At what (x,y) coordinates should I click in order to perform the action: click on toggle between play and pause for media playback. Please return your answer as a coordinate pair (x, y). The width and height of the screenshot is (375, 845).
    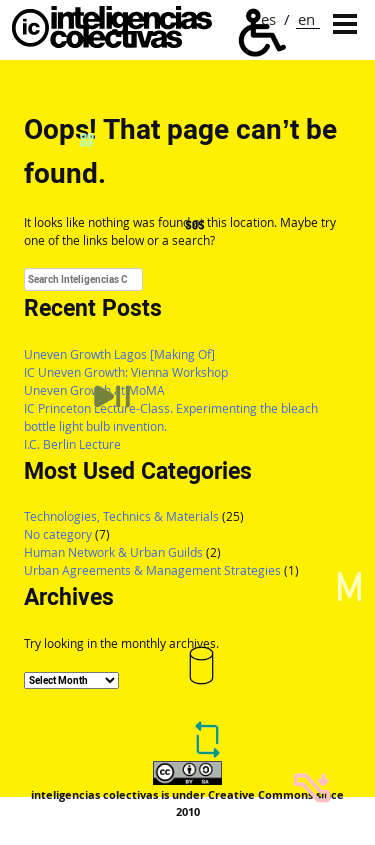
    Looking at the image, I should click on (112, 395).